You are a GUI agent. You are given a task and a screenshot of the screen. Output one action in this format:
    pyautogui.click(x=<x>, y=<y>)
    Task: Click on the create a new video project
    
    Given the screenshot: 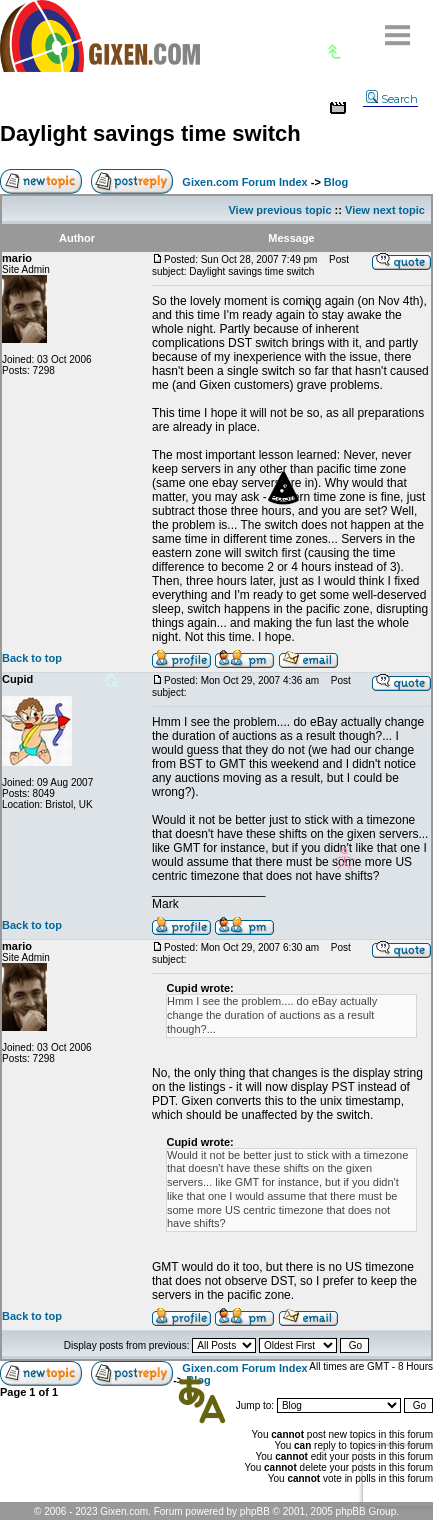 What is the action you would take?
    pyautogui.click(x=338, y=108)
    